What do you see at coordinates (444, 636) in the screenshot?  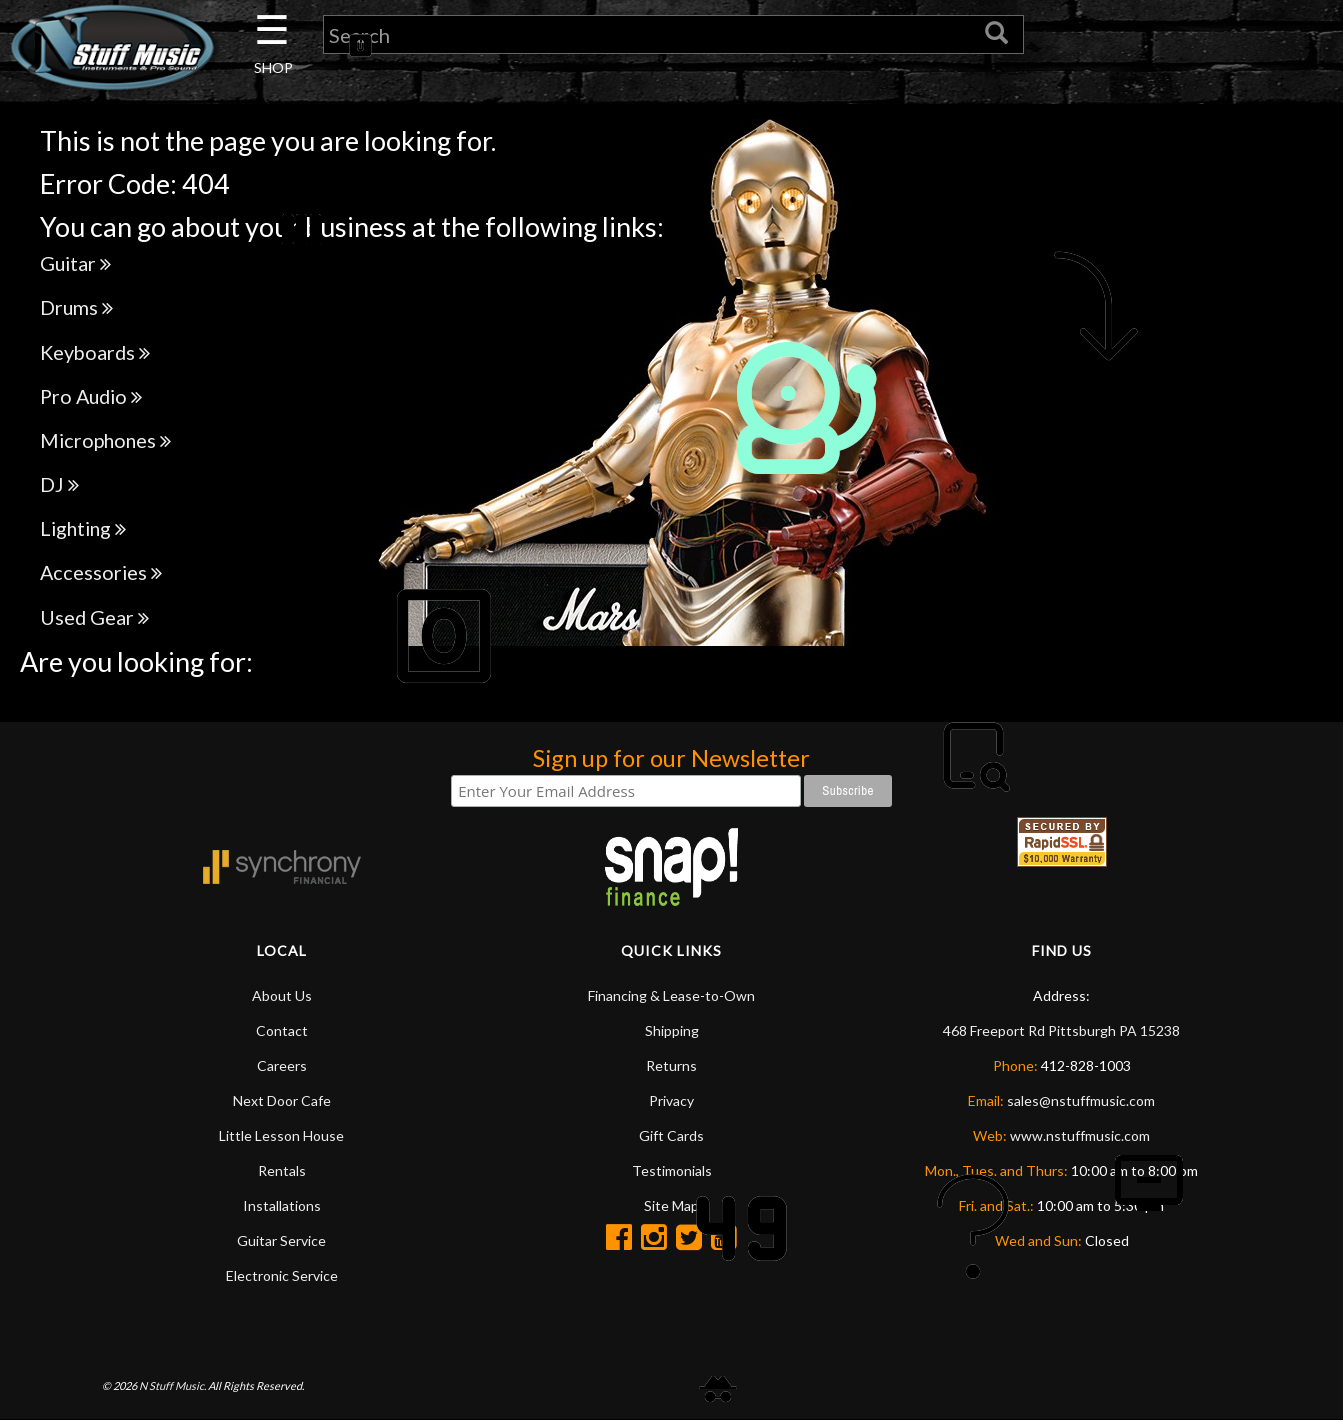 I see `indicates zero items or count` at bounding box center [444, 636].